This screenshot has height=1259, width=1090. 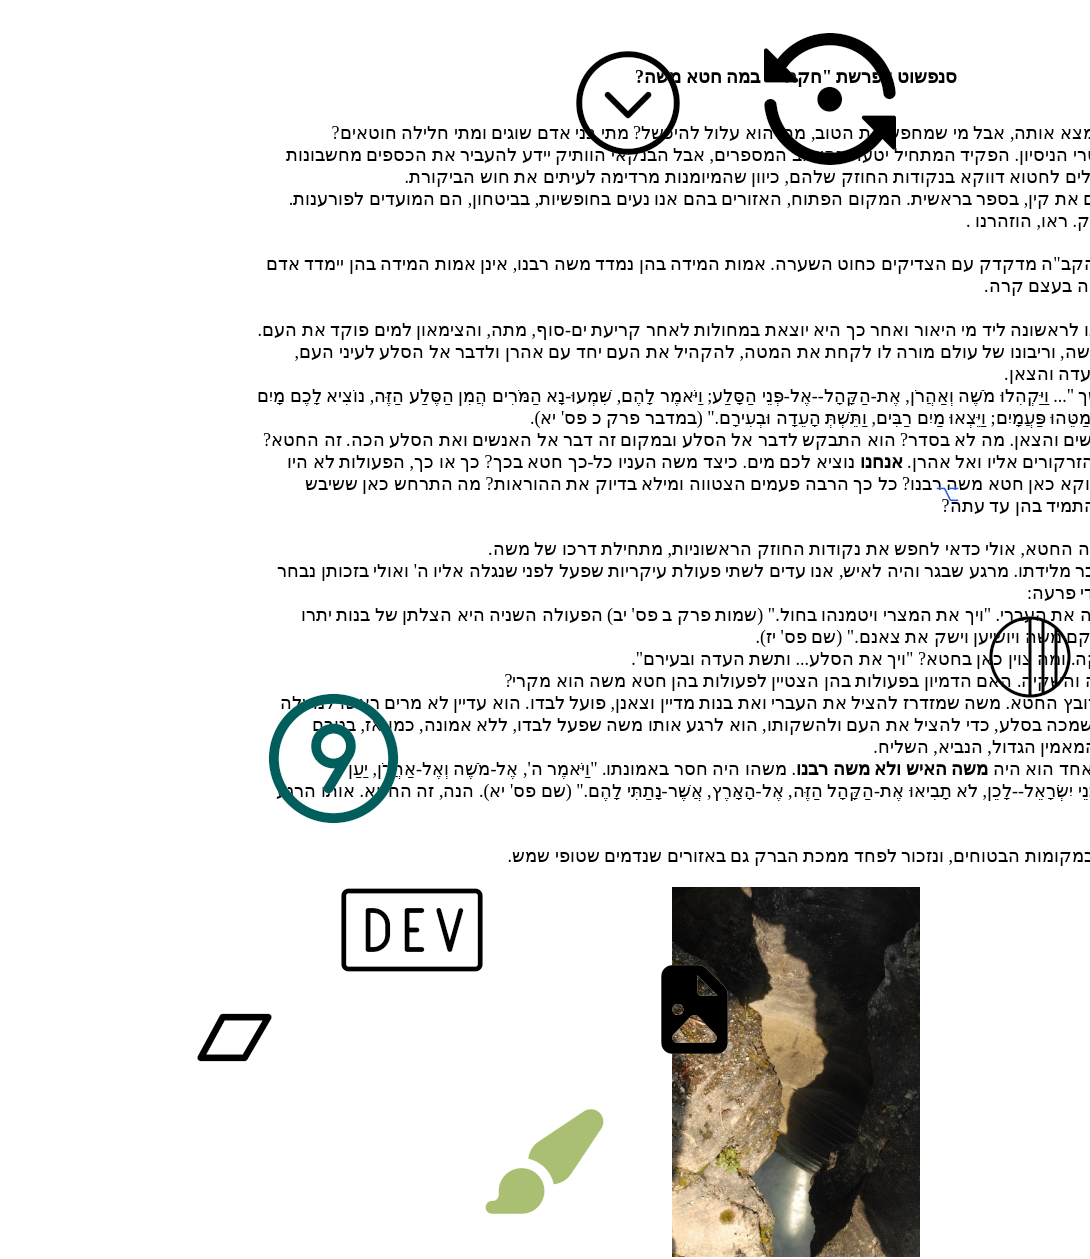 I want to click on visit dev.to community profile, so click(x=412, y=930).